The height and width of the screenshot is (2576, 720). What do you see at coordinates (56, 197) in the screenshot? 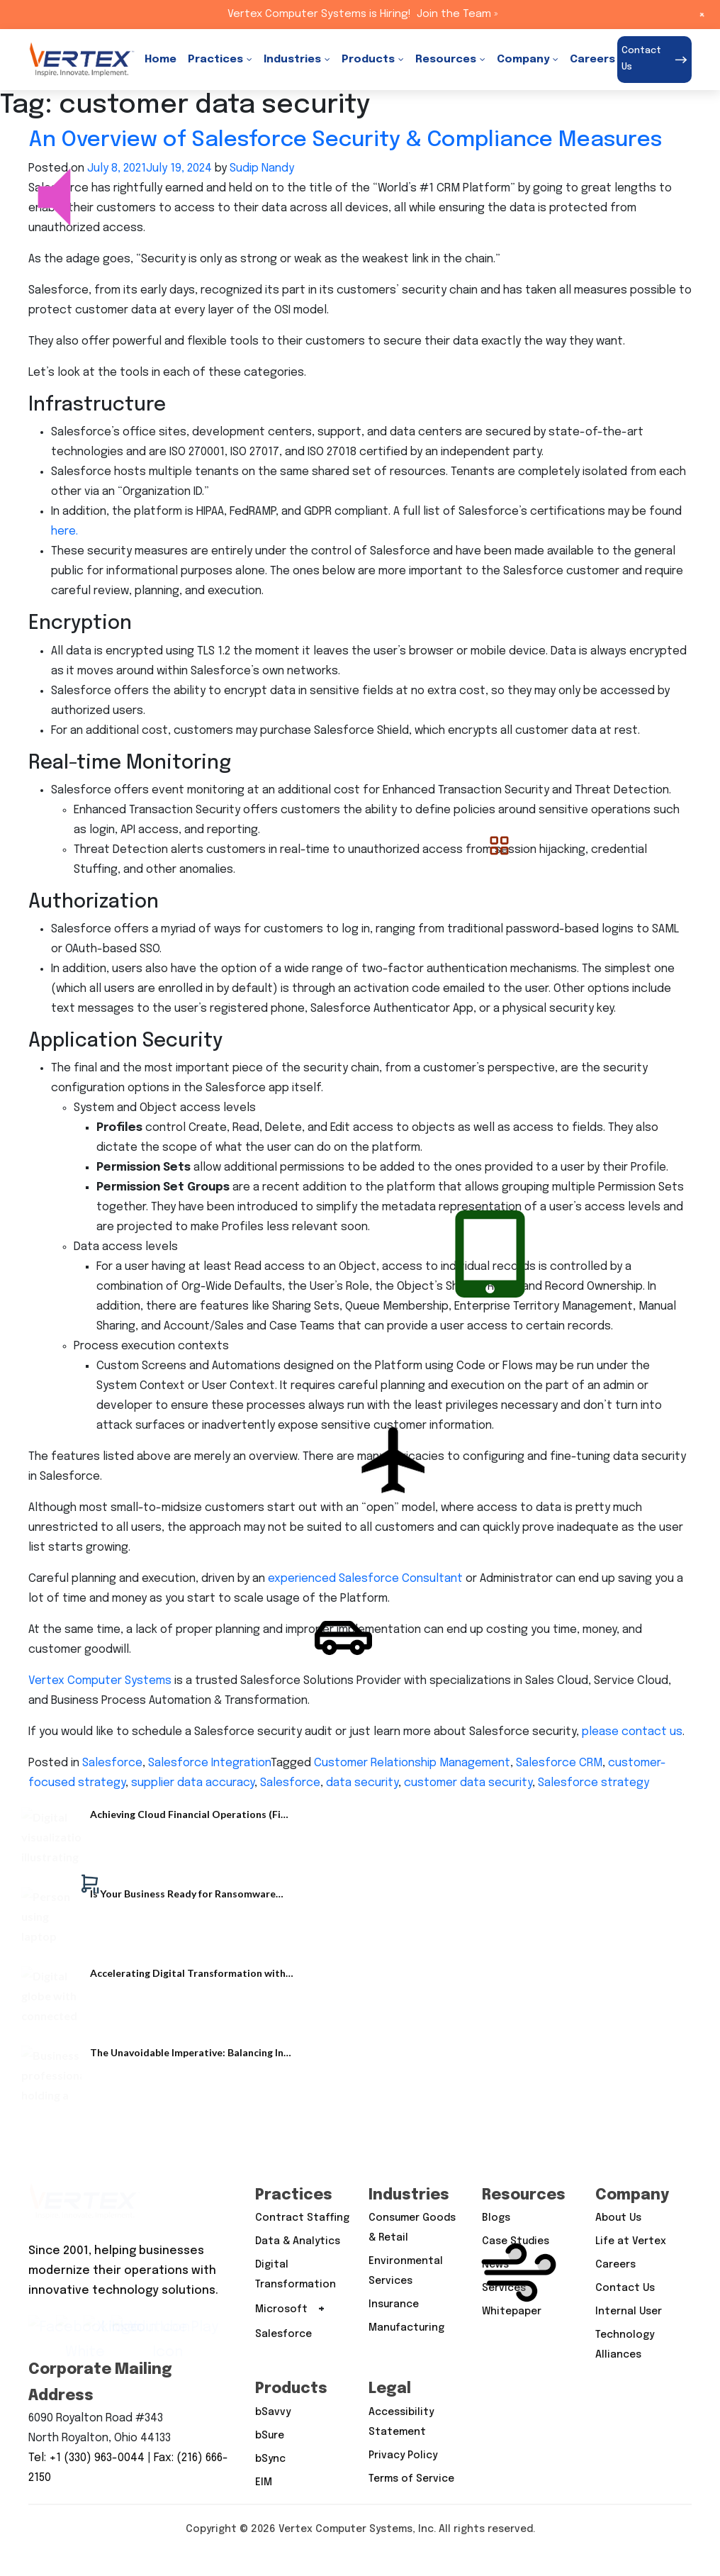
I see `mute audio or sound` at bounding box center [56, 197].